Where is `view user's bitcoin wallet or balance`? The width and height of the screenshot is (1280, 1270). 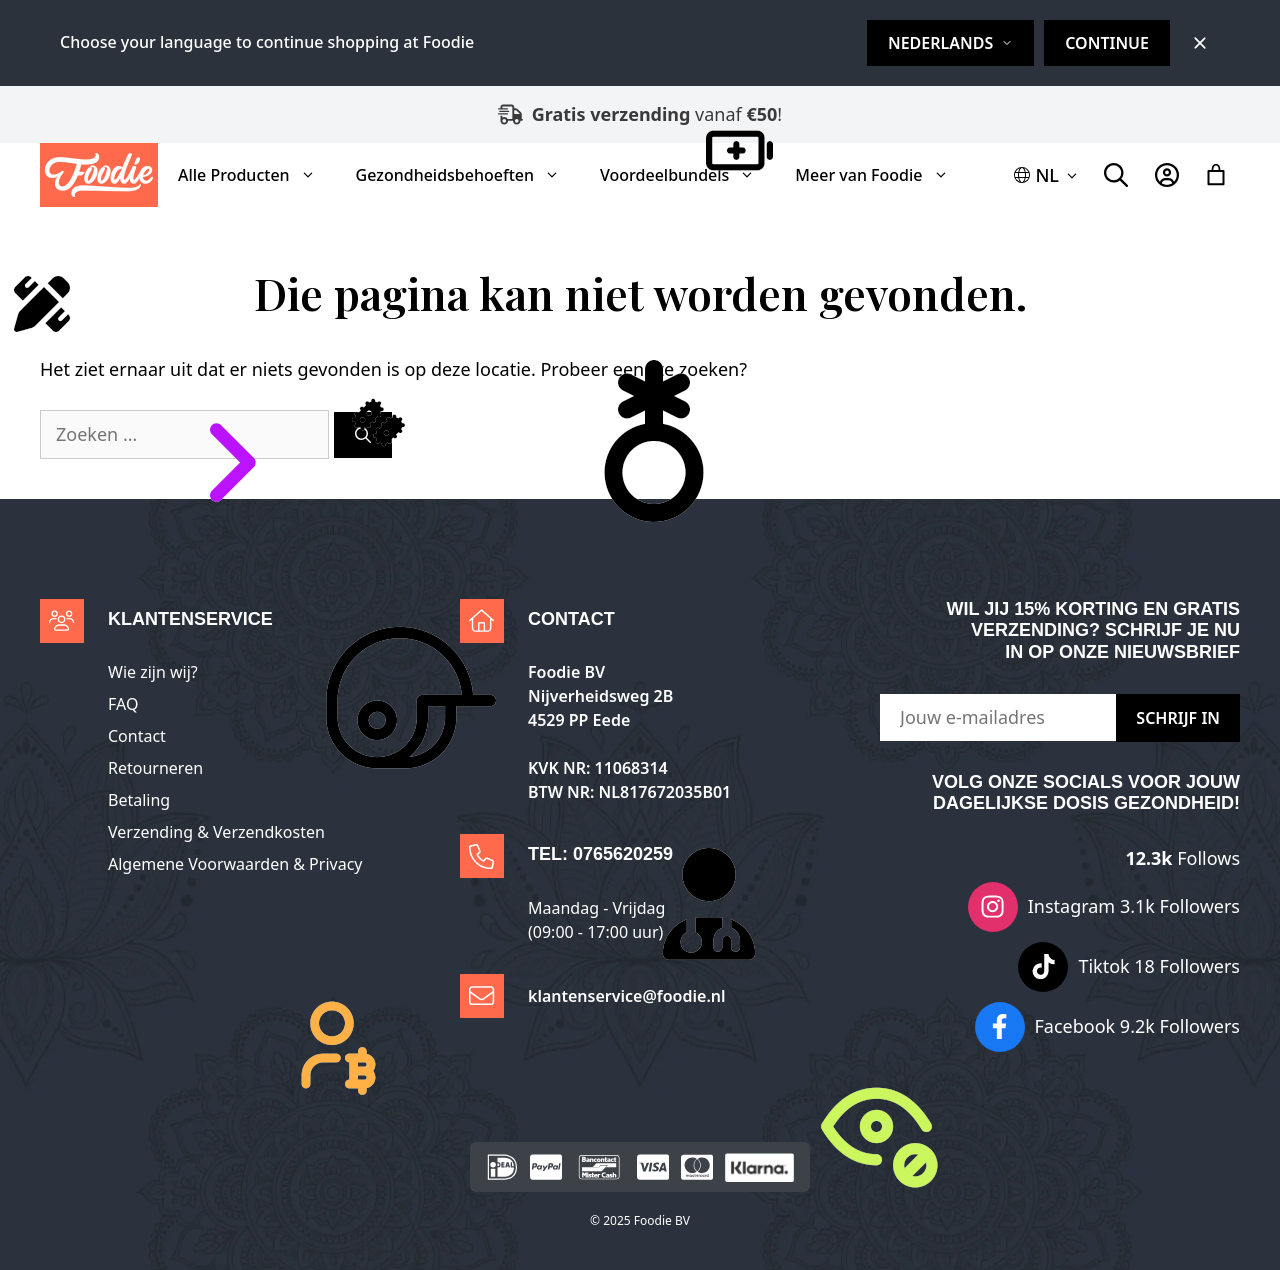
view user's bitcoin wallet or balance is located at coordinates (332, 1045).